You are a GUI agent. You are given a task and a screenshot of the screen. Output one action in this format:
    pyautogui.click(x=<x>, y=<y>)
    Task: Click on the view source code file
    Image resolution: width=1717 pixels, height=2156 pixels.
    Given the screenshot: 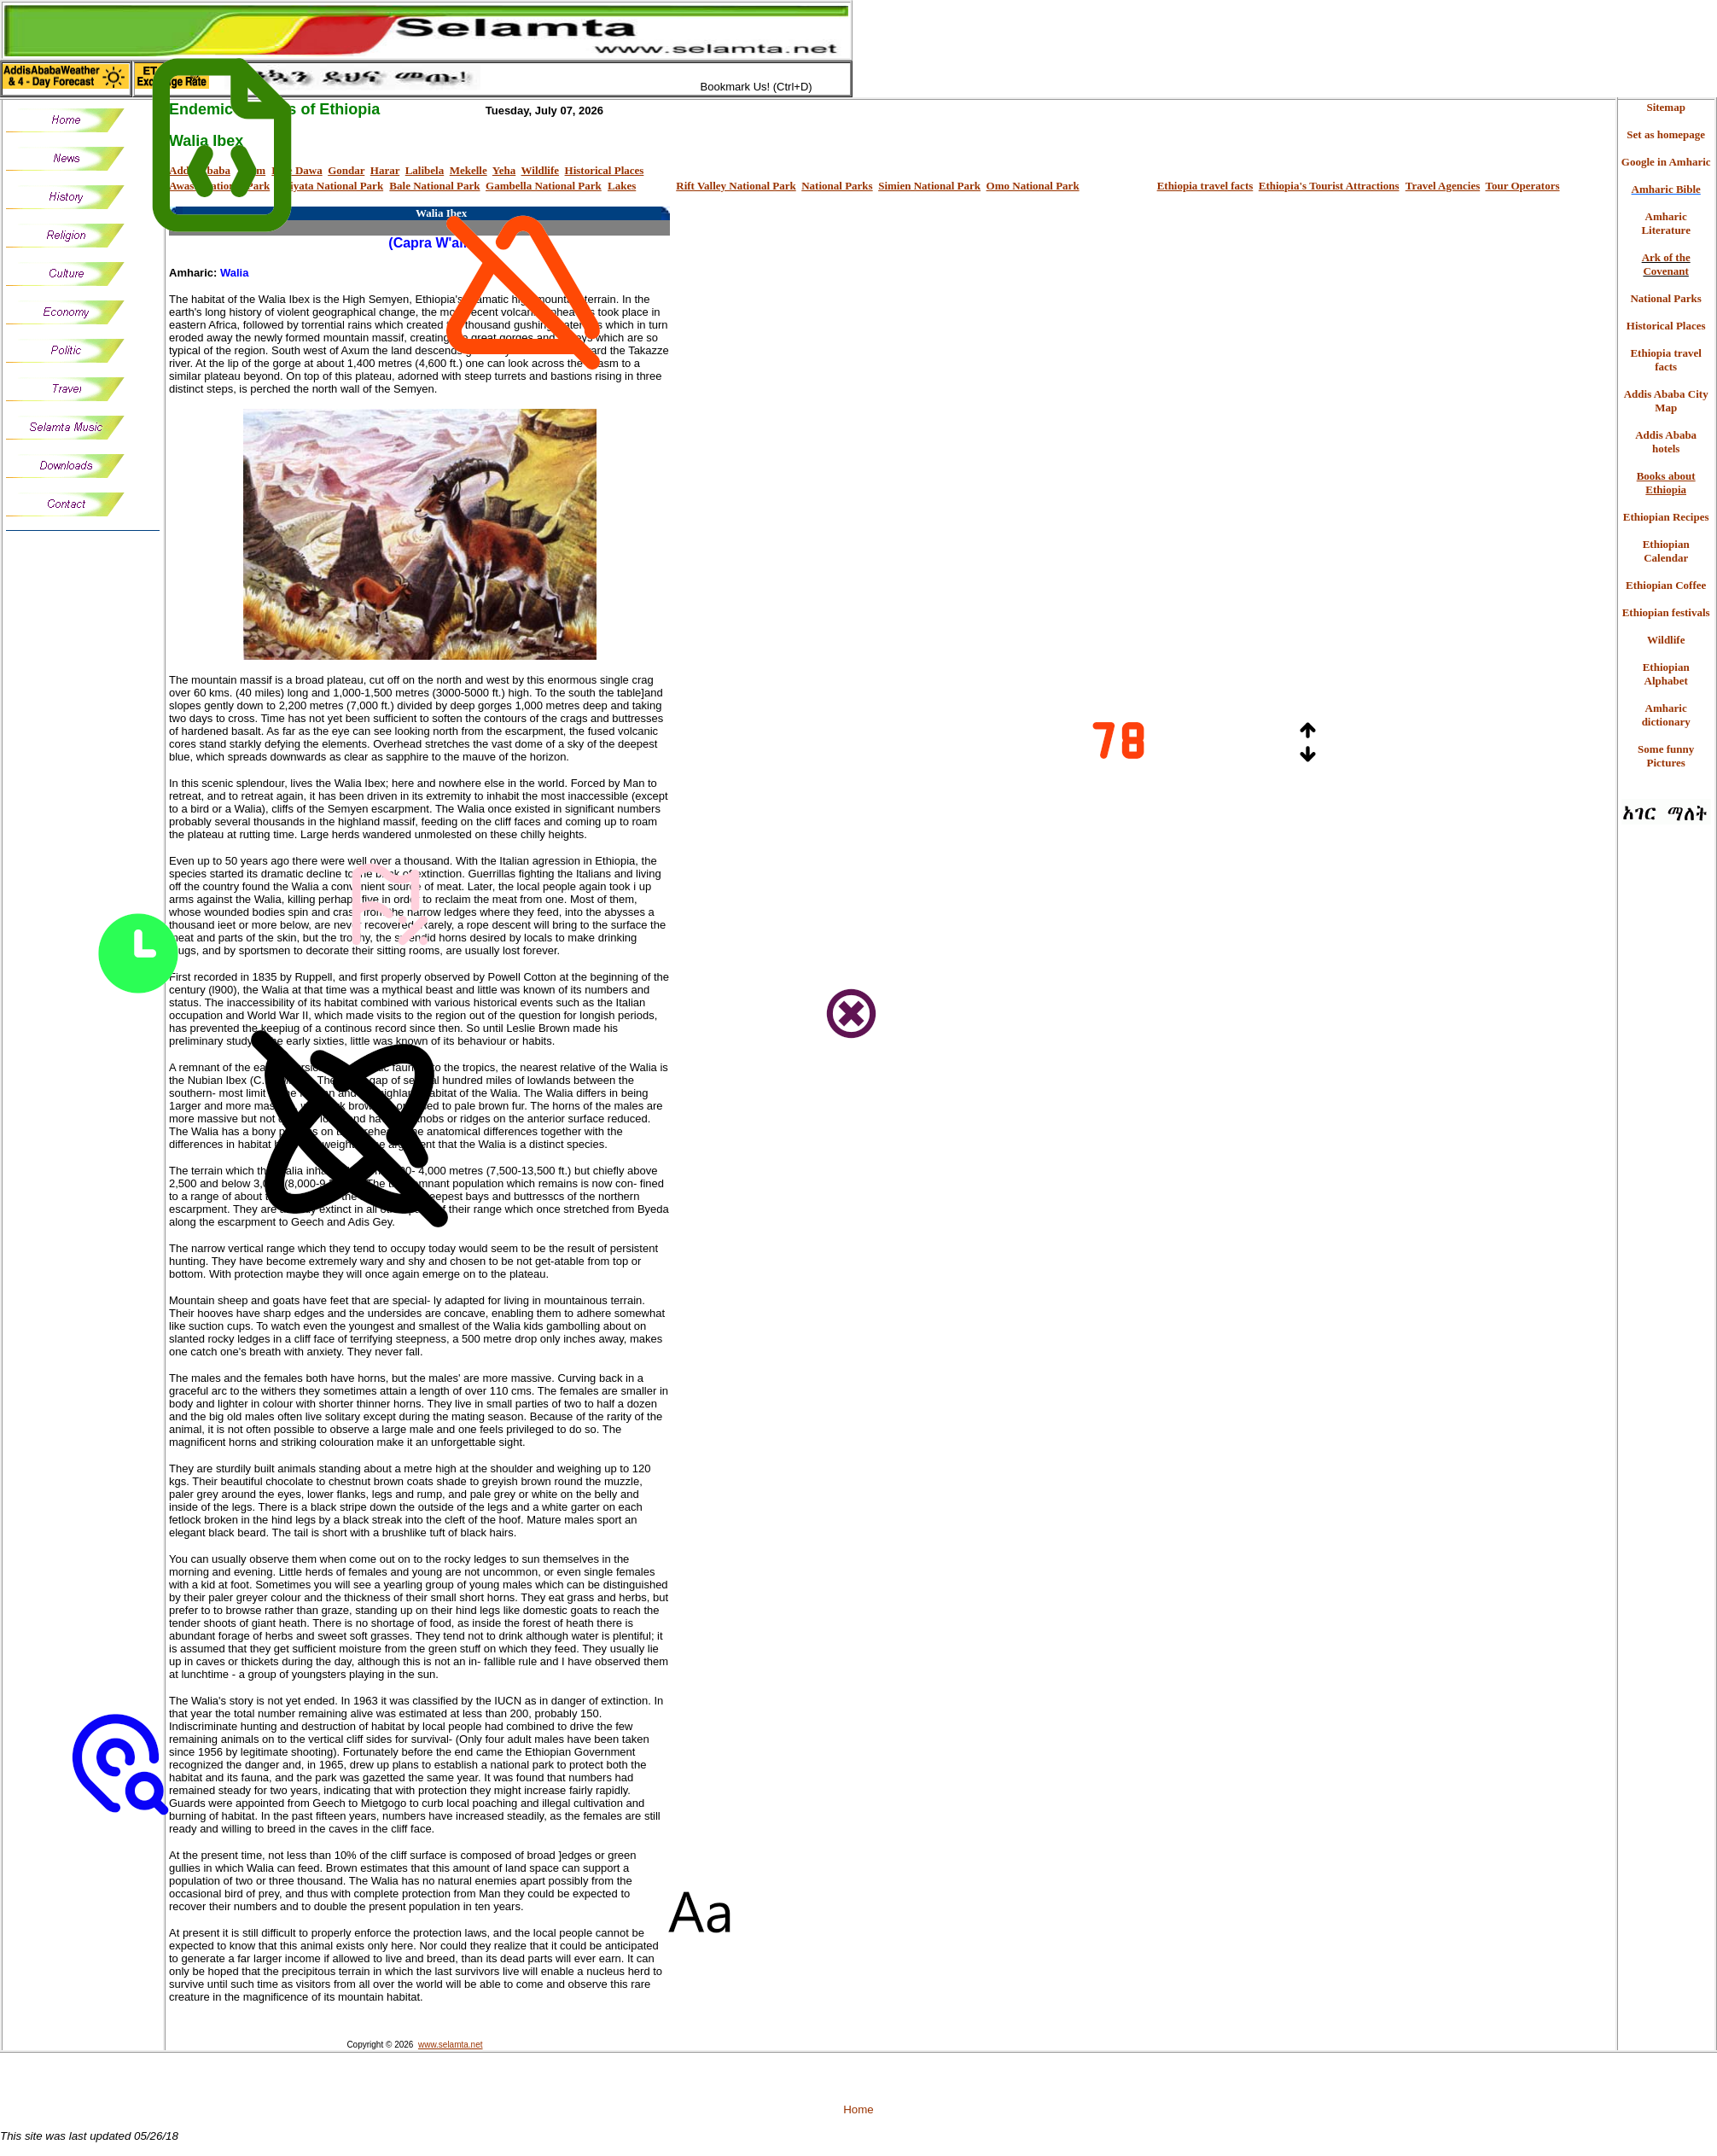 What is the action you would take?
    pyautogui.click(x=222, y=145)
    